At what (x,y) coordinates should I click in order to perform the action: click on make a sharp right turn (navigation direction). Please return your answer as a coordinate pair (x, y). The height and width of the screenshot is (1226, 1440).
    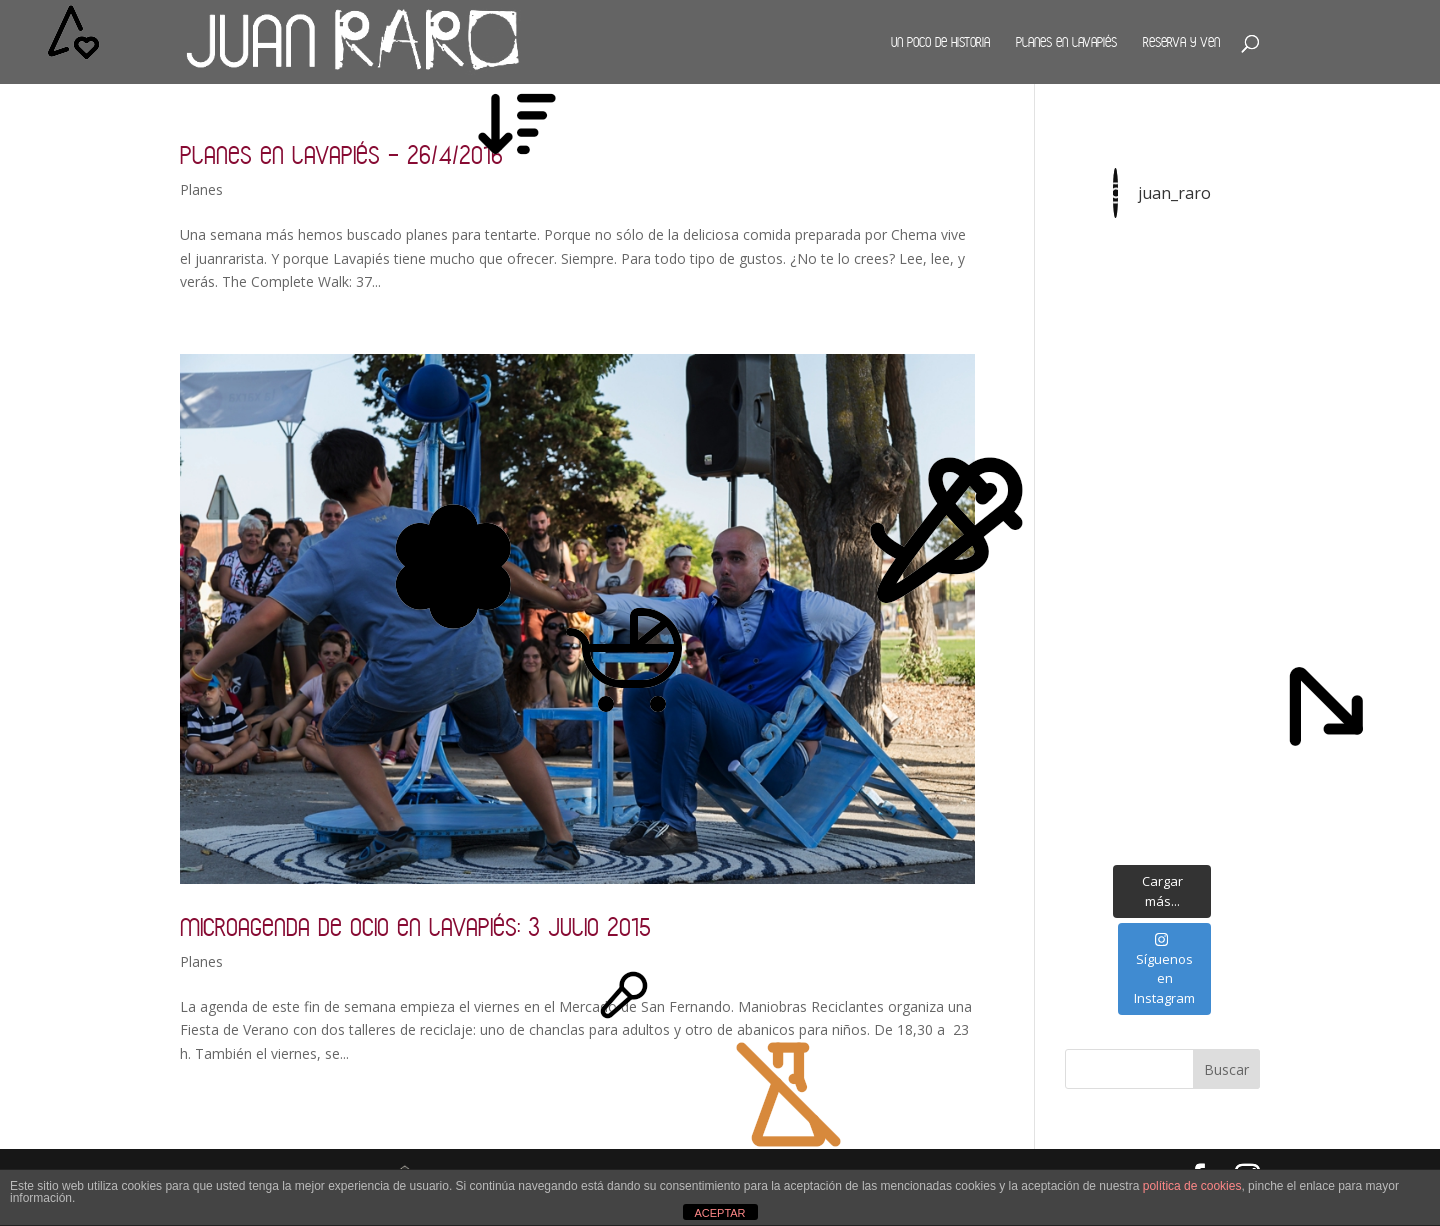
    Looking at the image, I should click on (1323, 706).